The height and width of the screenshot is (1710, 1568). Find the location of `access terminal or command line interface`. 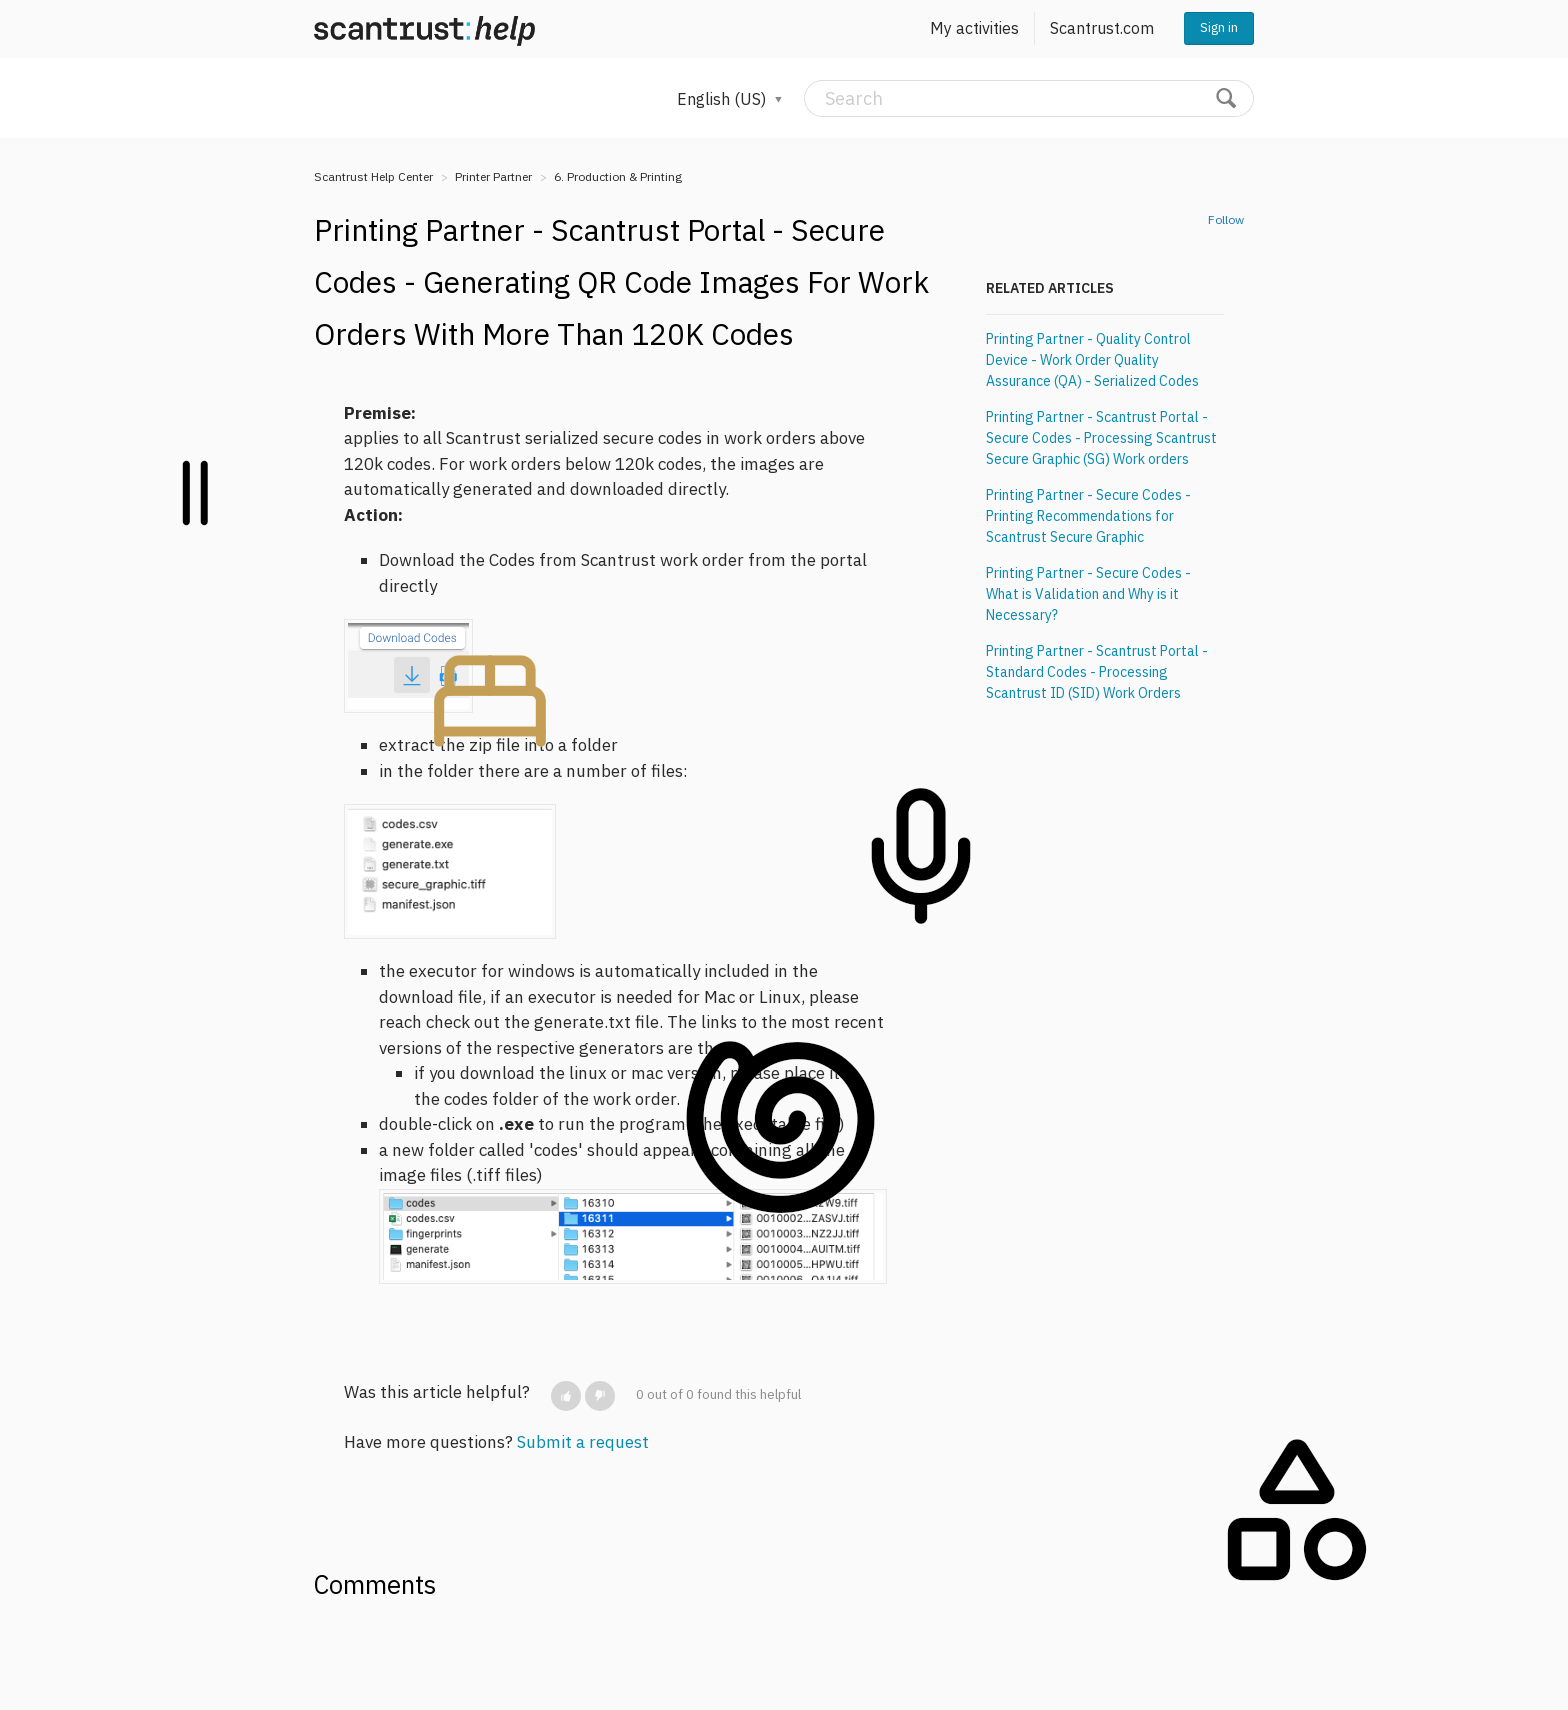

access terminal or command line interface is located at coordinates (780, 1127).